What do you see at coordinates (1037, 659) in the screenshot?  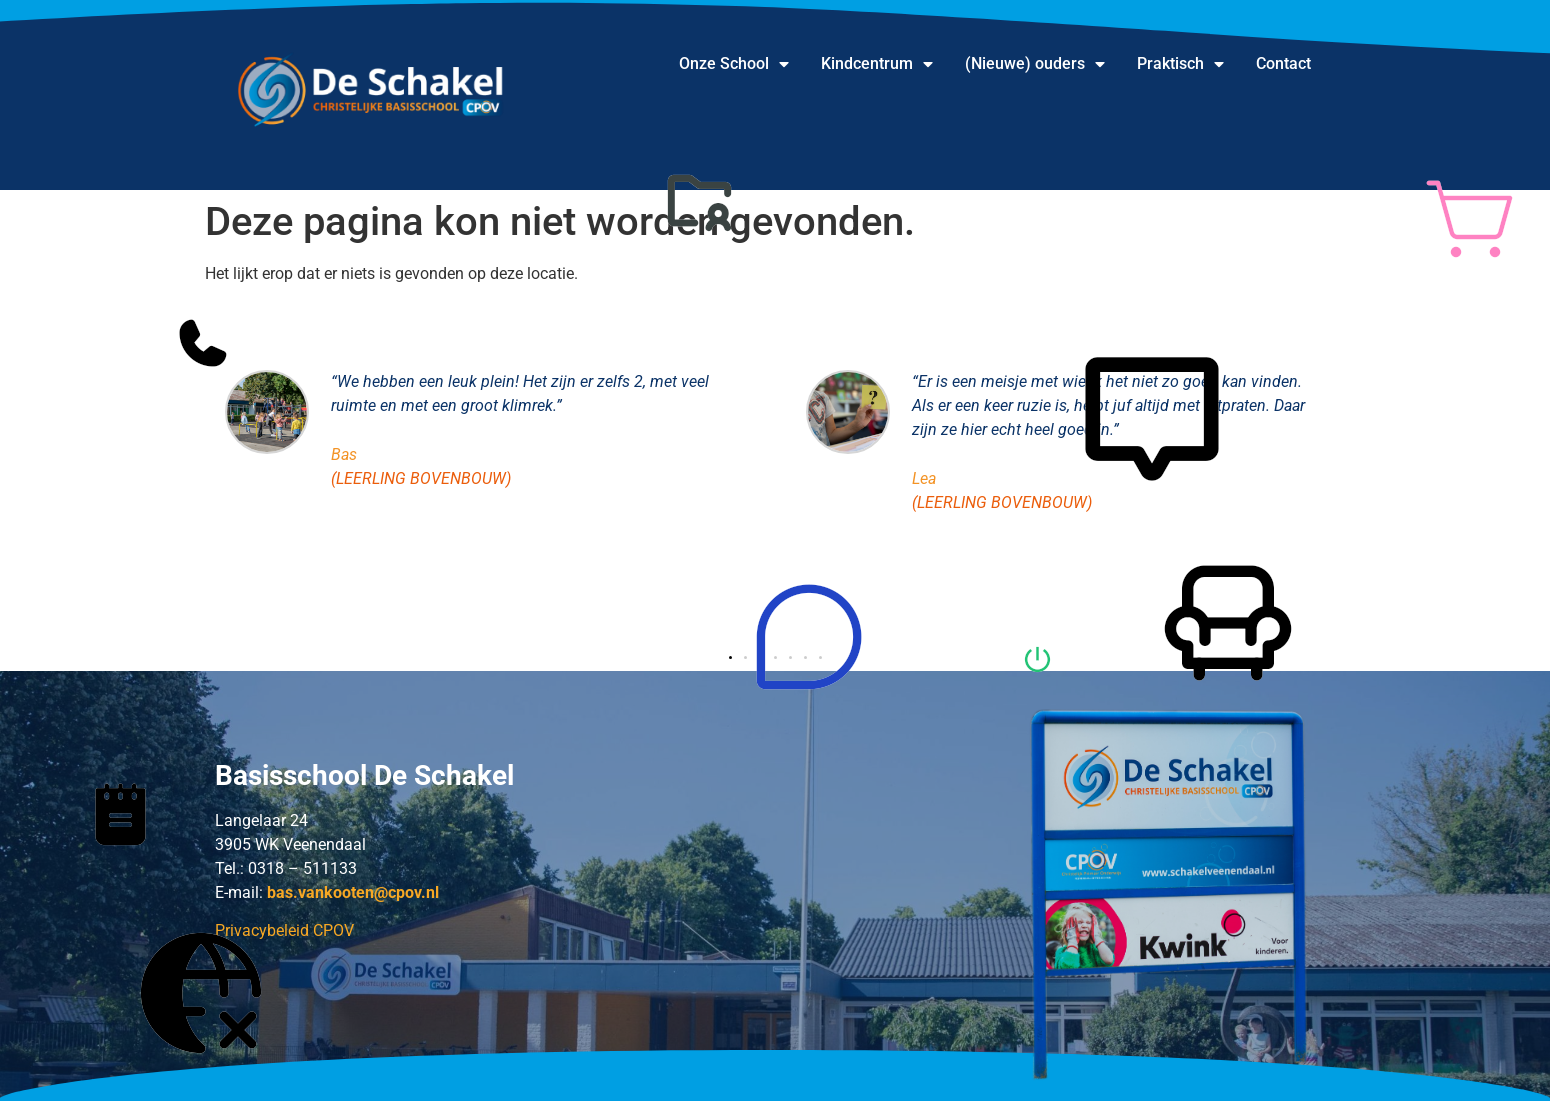 I see `turn off or shut down the device` at bounding box center [1037, 659].